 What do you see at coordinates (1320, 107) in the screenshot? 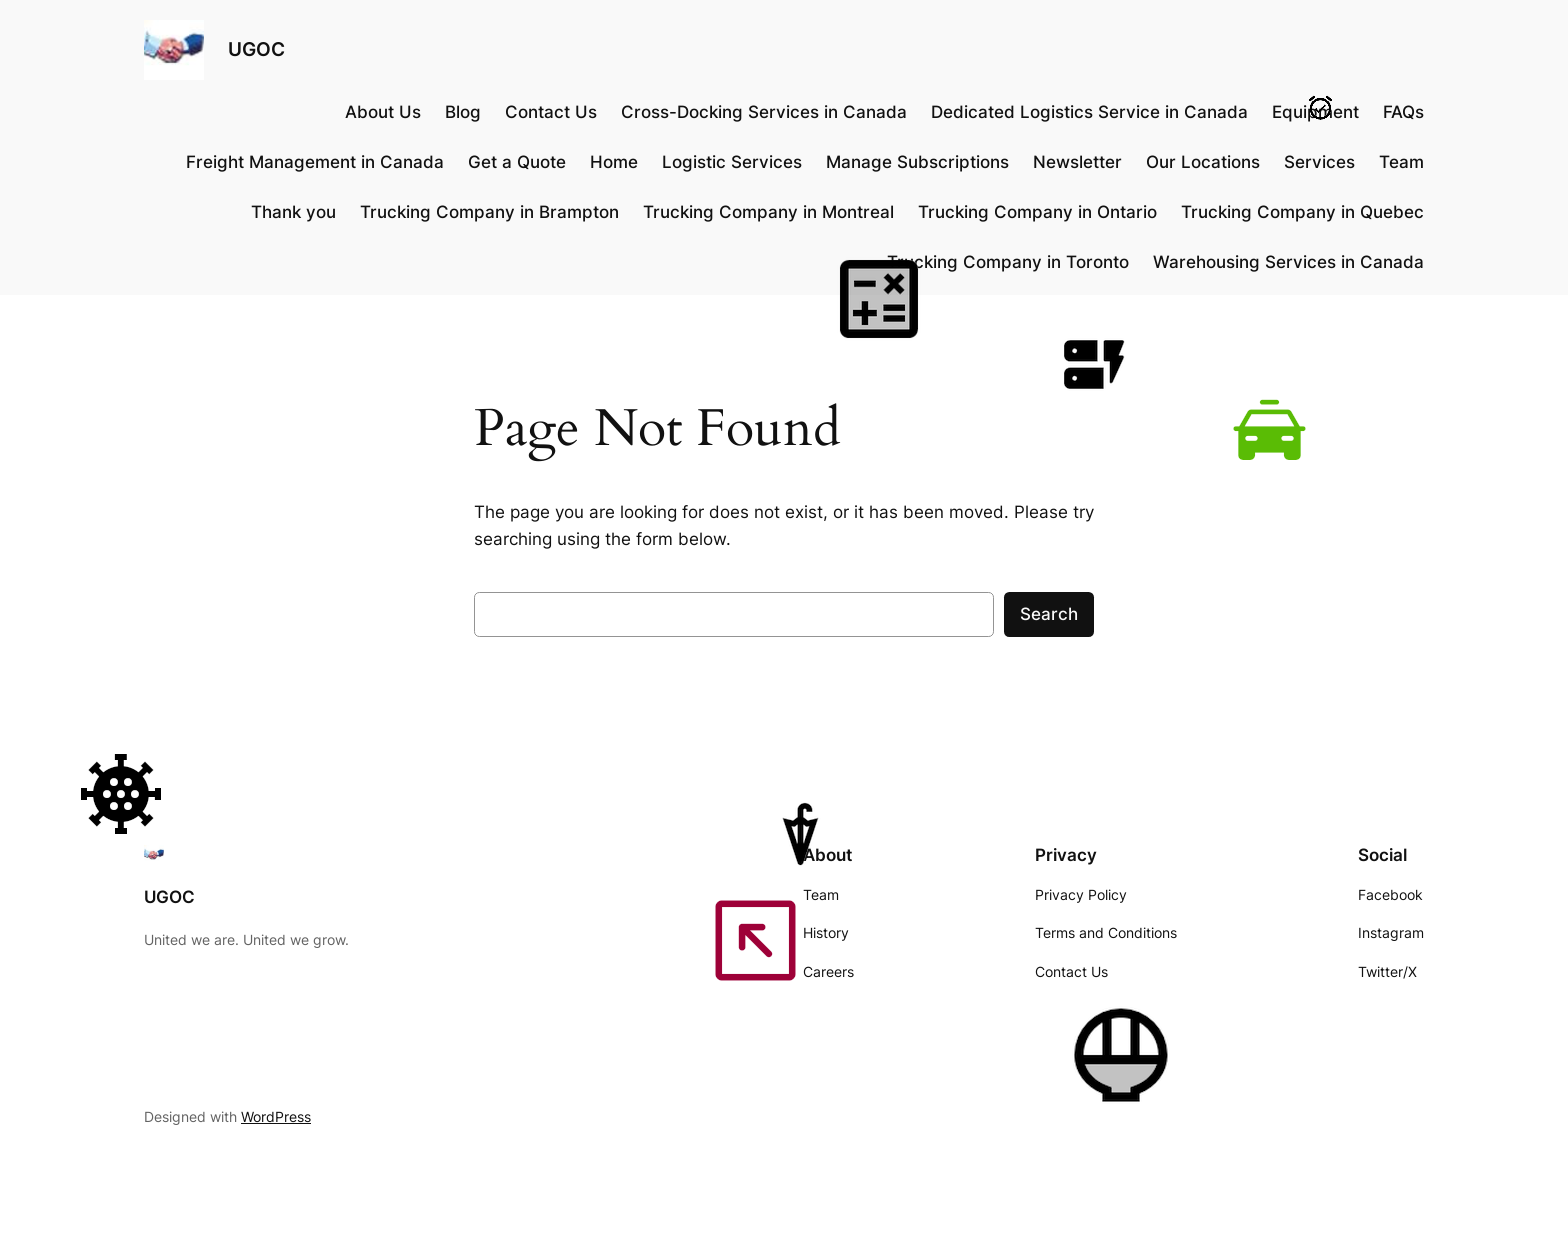
I see `alarm is set and active` at bounding box center [1320, 107].